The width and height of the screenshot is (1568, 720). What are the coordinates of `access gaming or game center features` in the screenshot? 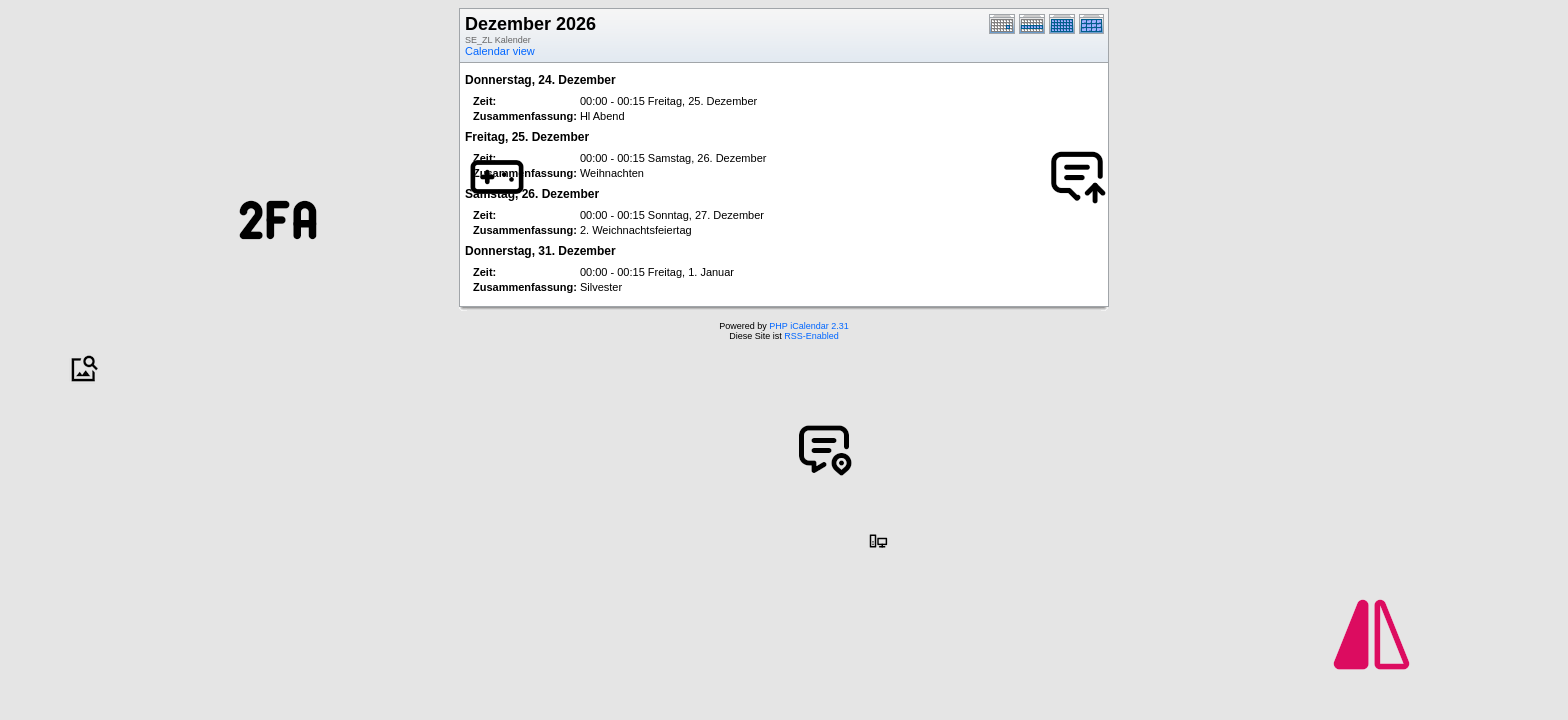 It's located at (497, 177).